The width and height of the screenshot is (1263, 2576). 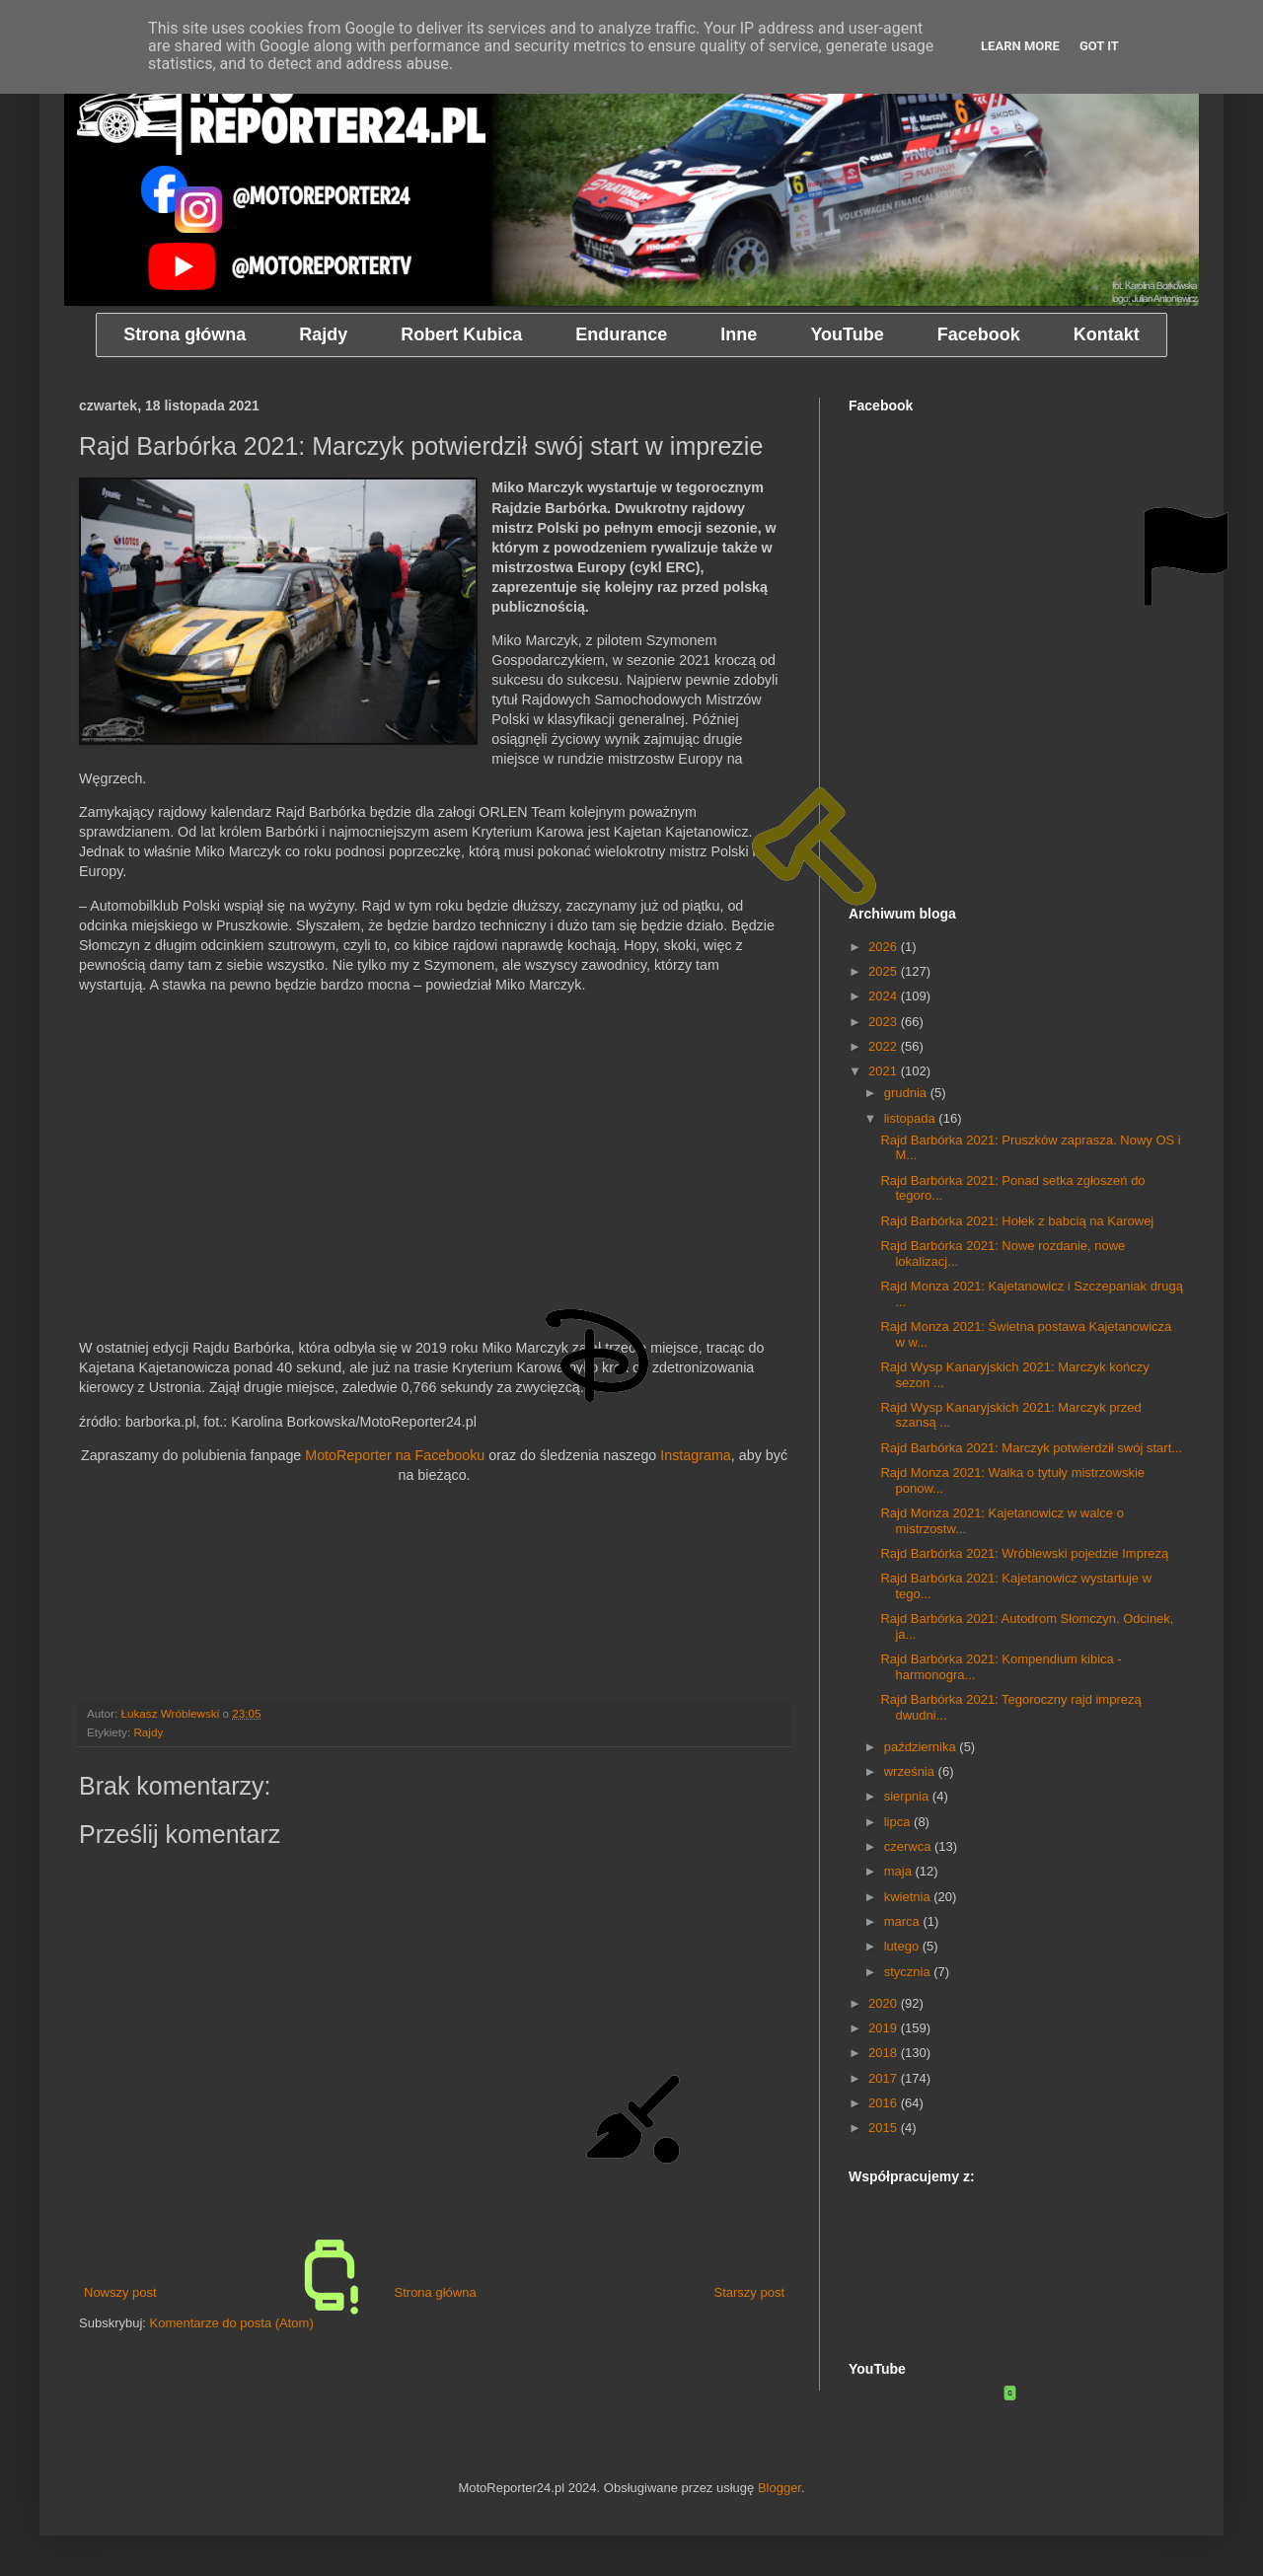 I want to click on quidditch or broomstick sports game mode, so click(x=632, y=2116).